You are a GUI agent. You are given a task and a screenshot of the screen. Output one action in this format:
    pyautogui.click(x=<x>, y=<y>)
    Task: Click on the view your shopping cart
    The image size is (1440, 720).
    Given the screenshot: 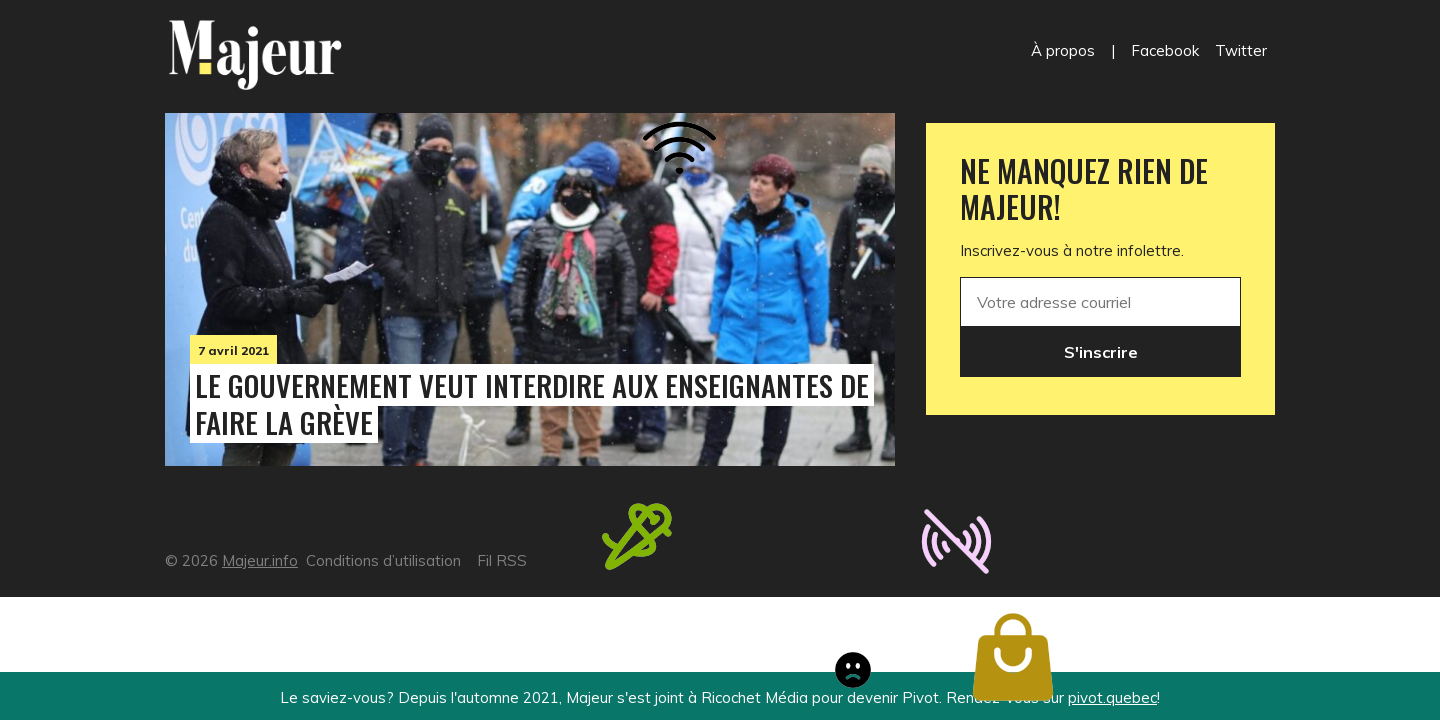 What is the action you would take?
    pyautogui.click(x=1013, y=657)
    